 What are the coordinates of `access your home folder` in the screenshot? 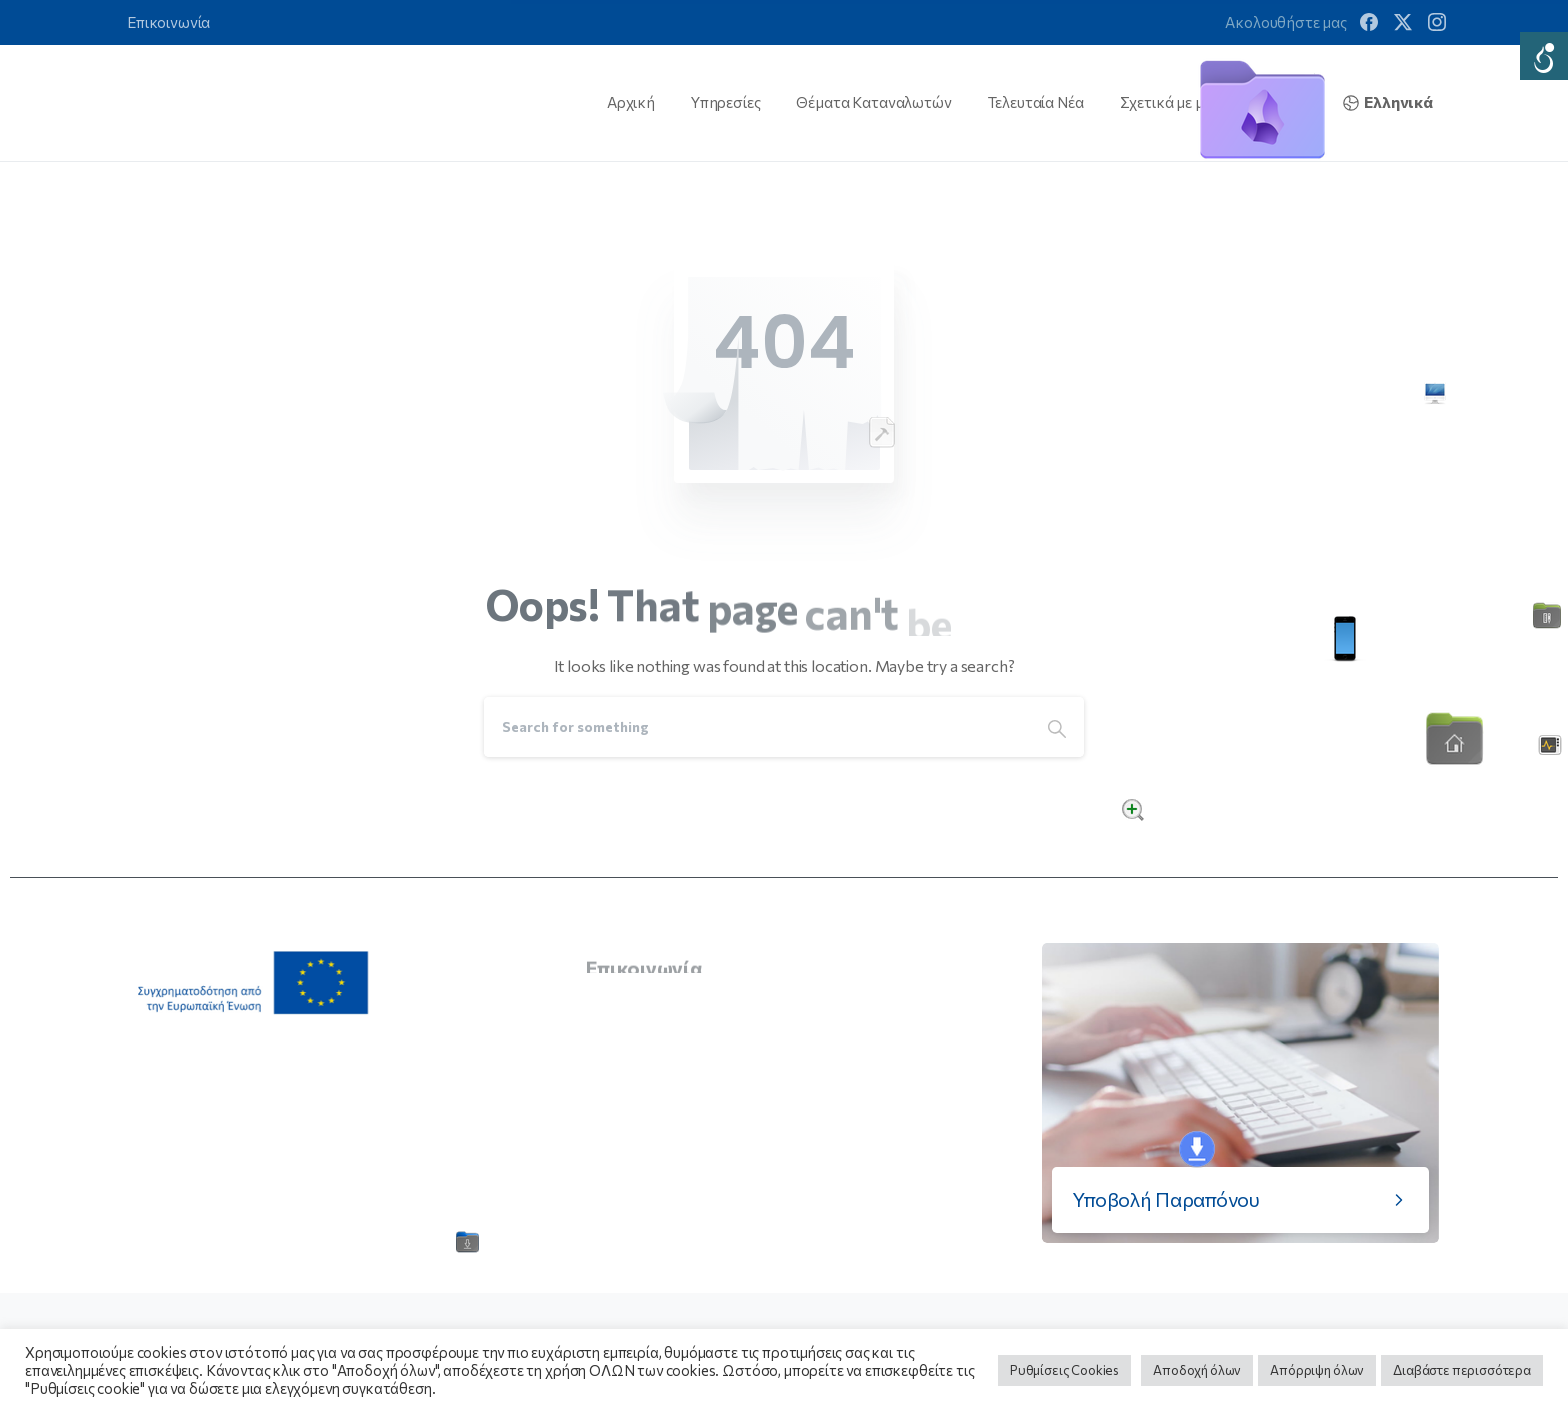 It's located at (1454, 738).